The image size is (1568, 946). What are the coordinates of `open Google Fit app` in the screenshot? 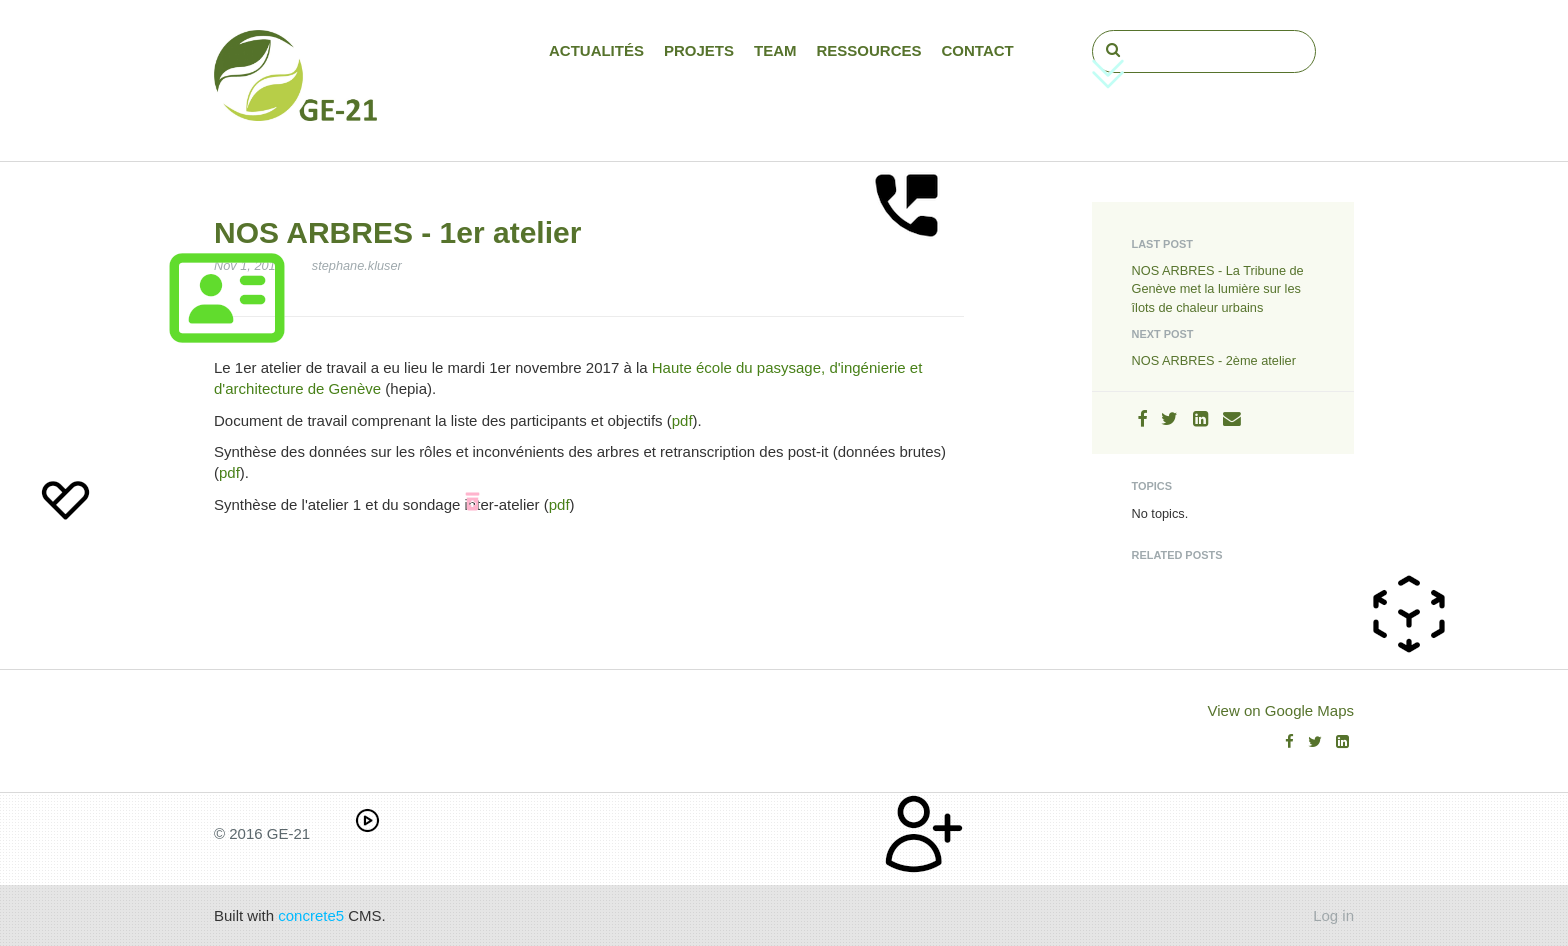 It's located at (65, 499).